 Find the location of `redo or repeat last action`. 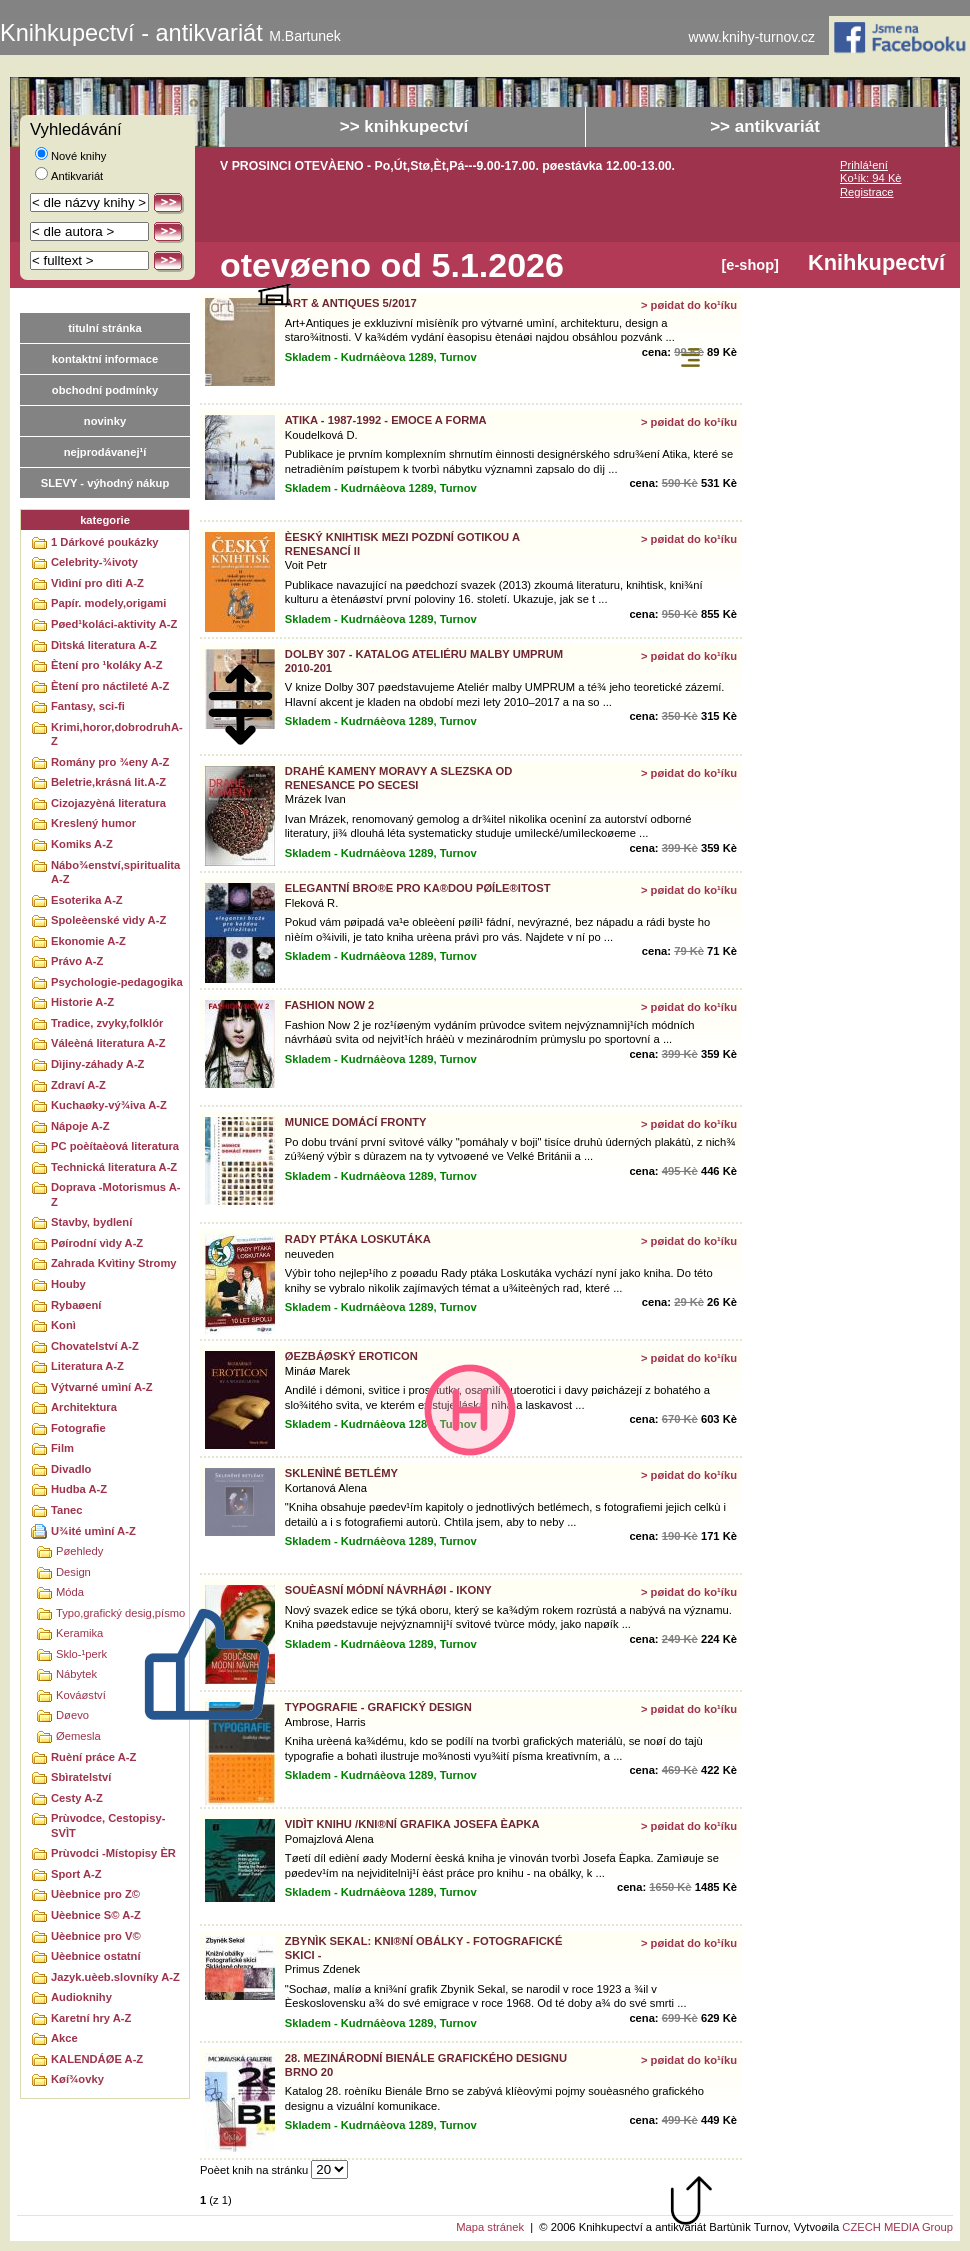

redo or repeat last action is located at coordinates (689, 2200).